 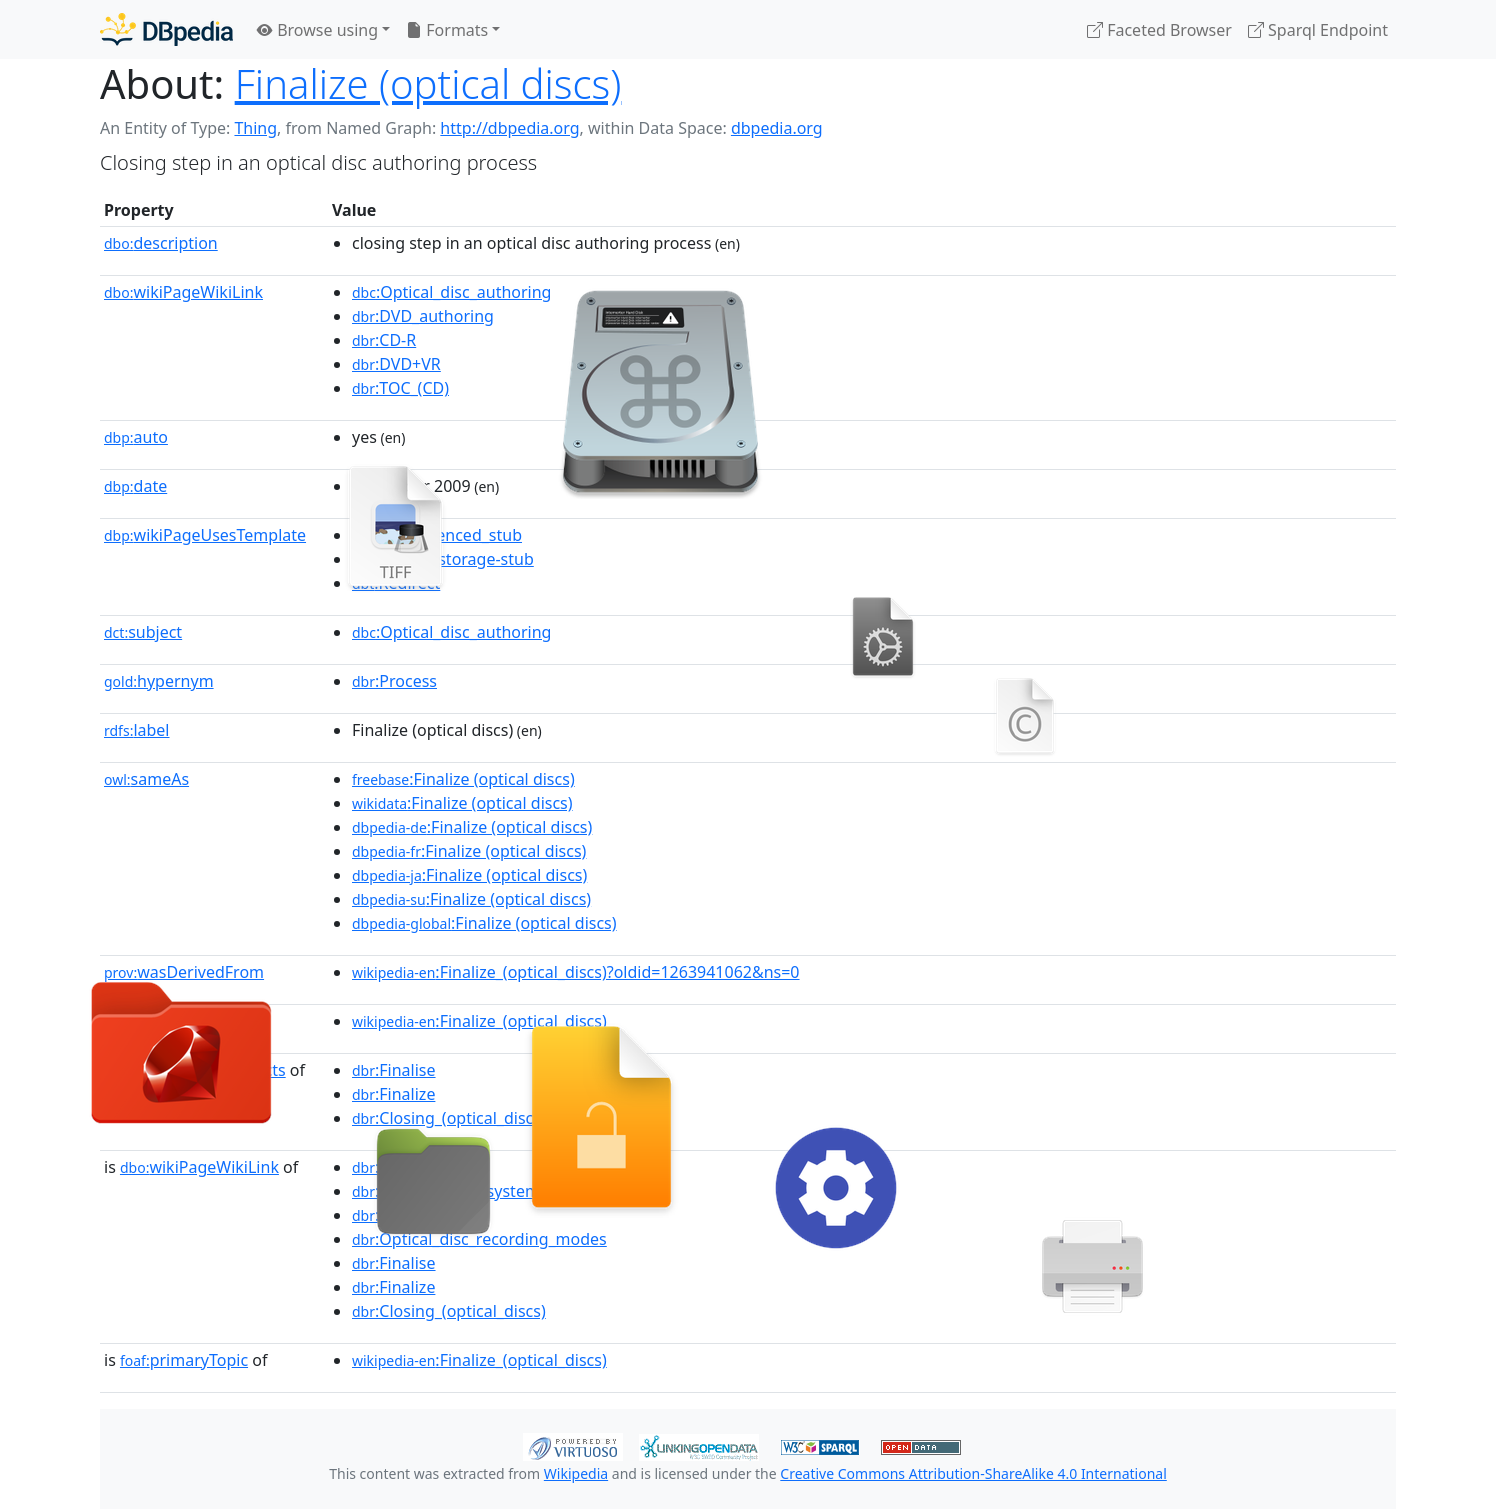 I want to click on a desktop application or executable file, so click(x=883, y=638).